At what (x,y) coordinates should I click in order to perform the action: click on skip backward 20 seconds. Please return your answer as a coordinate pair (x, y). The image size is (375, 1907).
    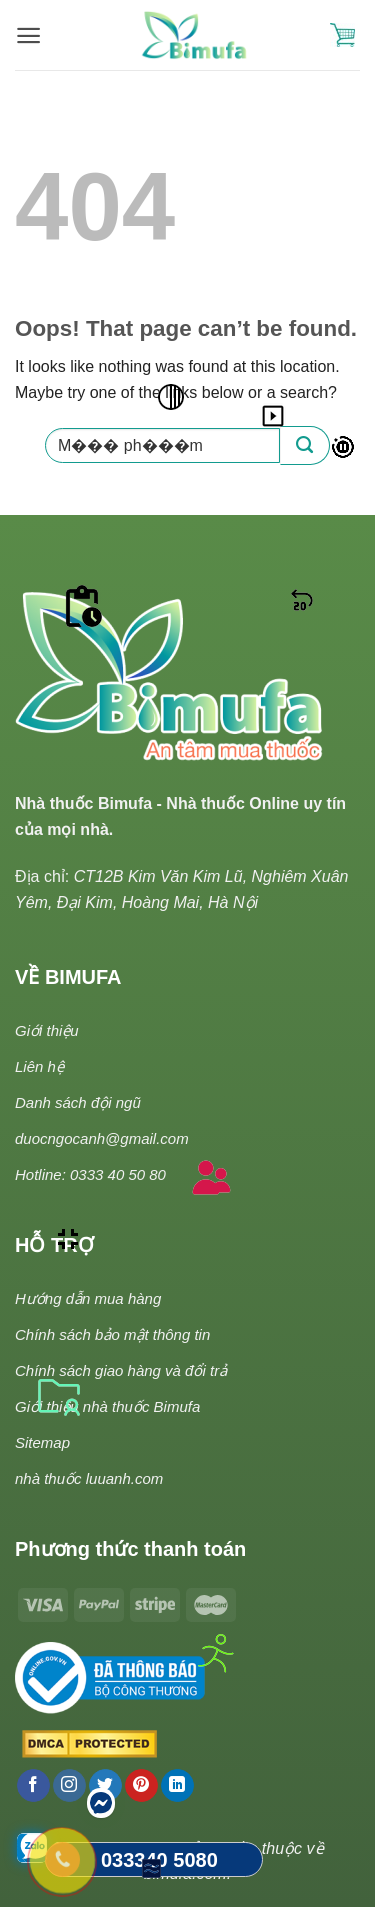
    Looking at the image, I should click on (301, 600).